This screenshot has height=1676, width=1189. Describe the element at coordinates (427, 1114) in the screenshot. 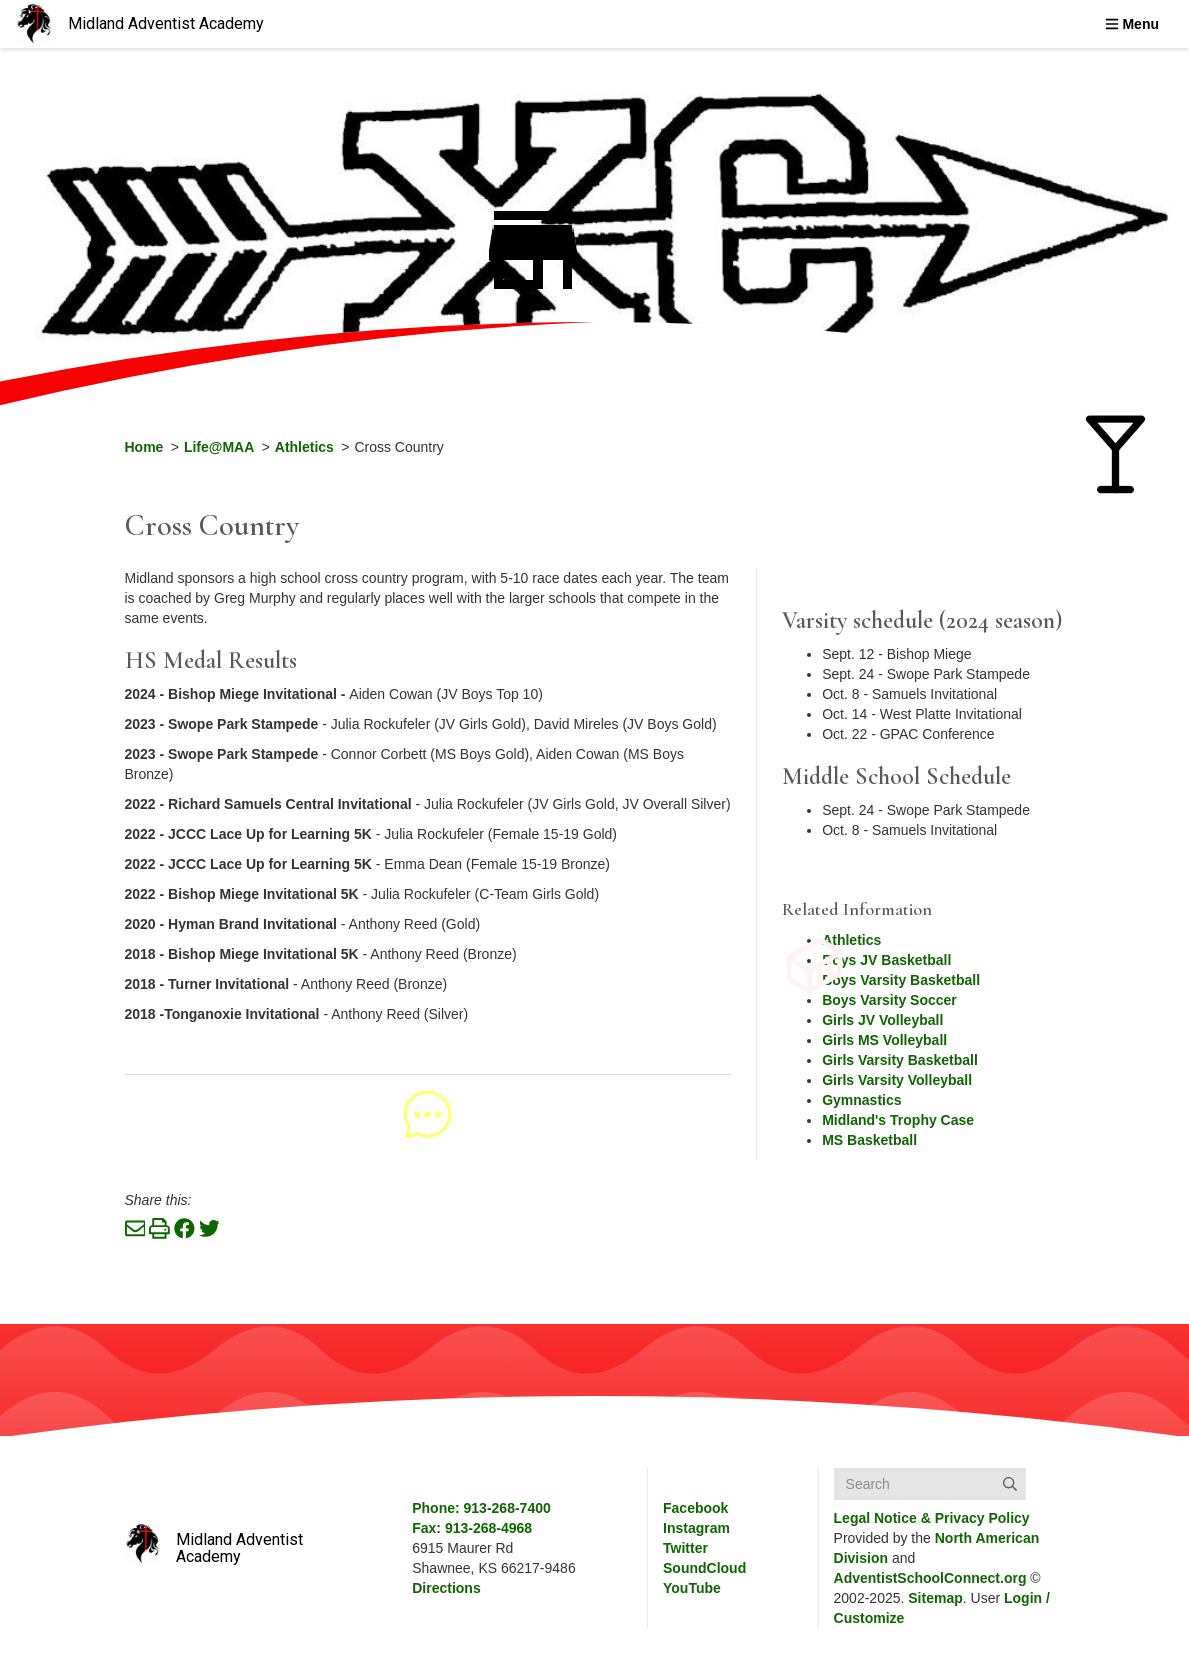

I see `open chat or messaging` at that location.